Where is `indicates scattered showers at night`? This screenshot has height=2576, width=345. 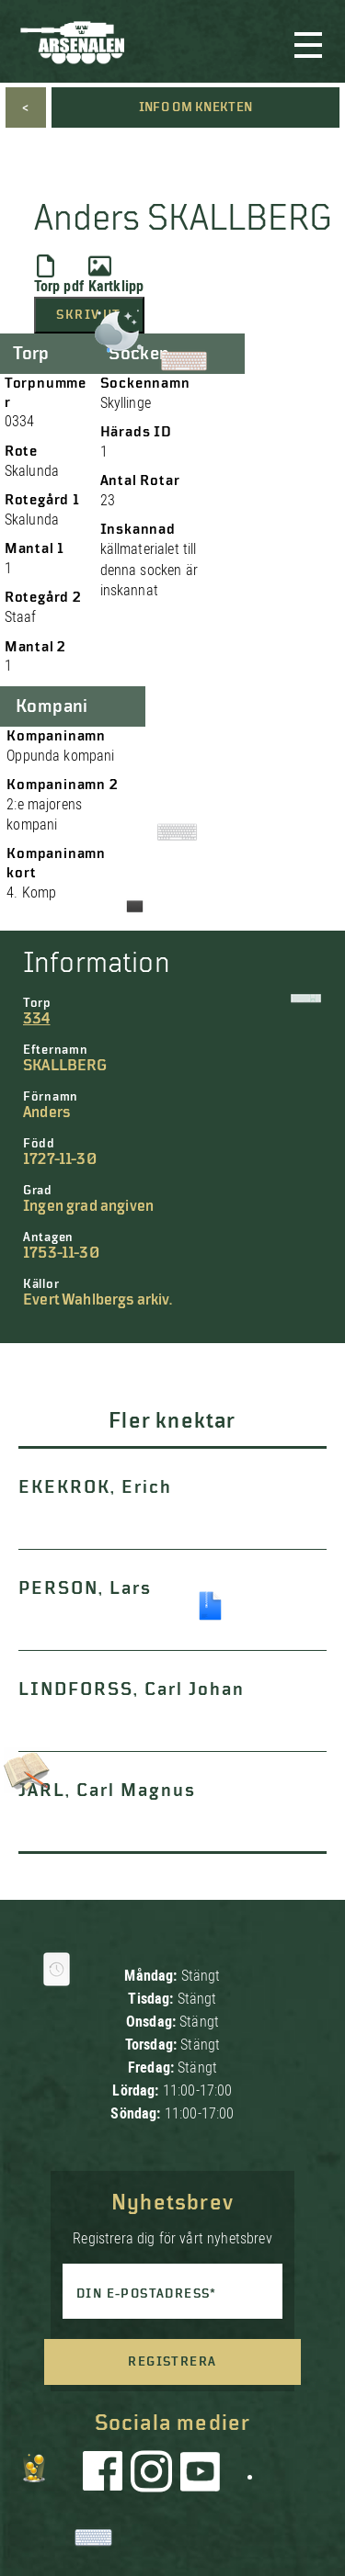 indicates scattered showers at night is located at coordinates (118, 331).